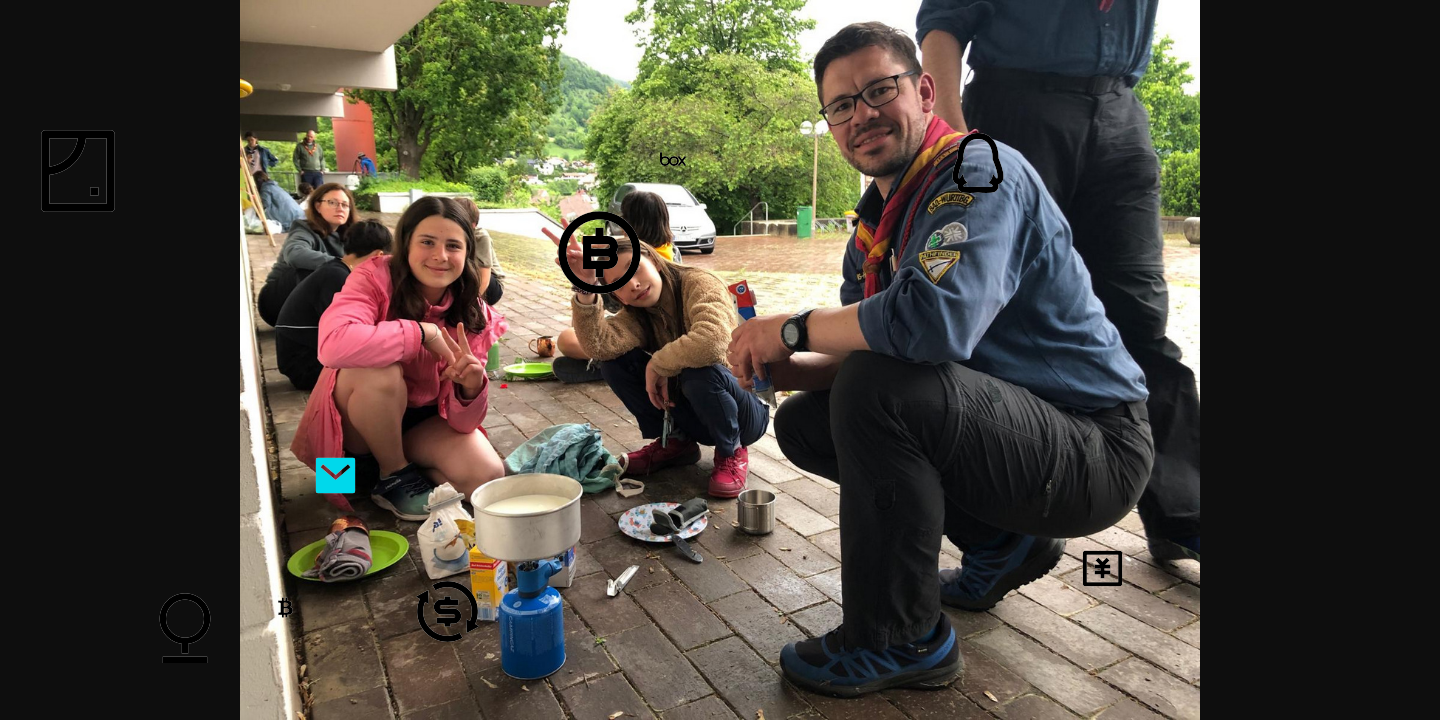 This screenshot has width=1440, height=720. I want to click on open Box cloud storage app, so click(673, 159).